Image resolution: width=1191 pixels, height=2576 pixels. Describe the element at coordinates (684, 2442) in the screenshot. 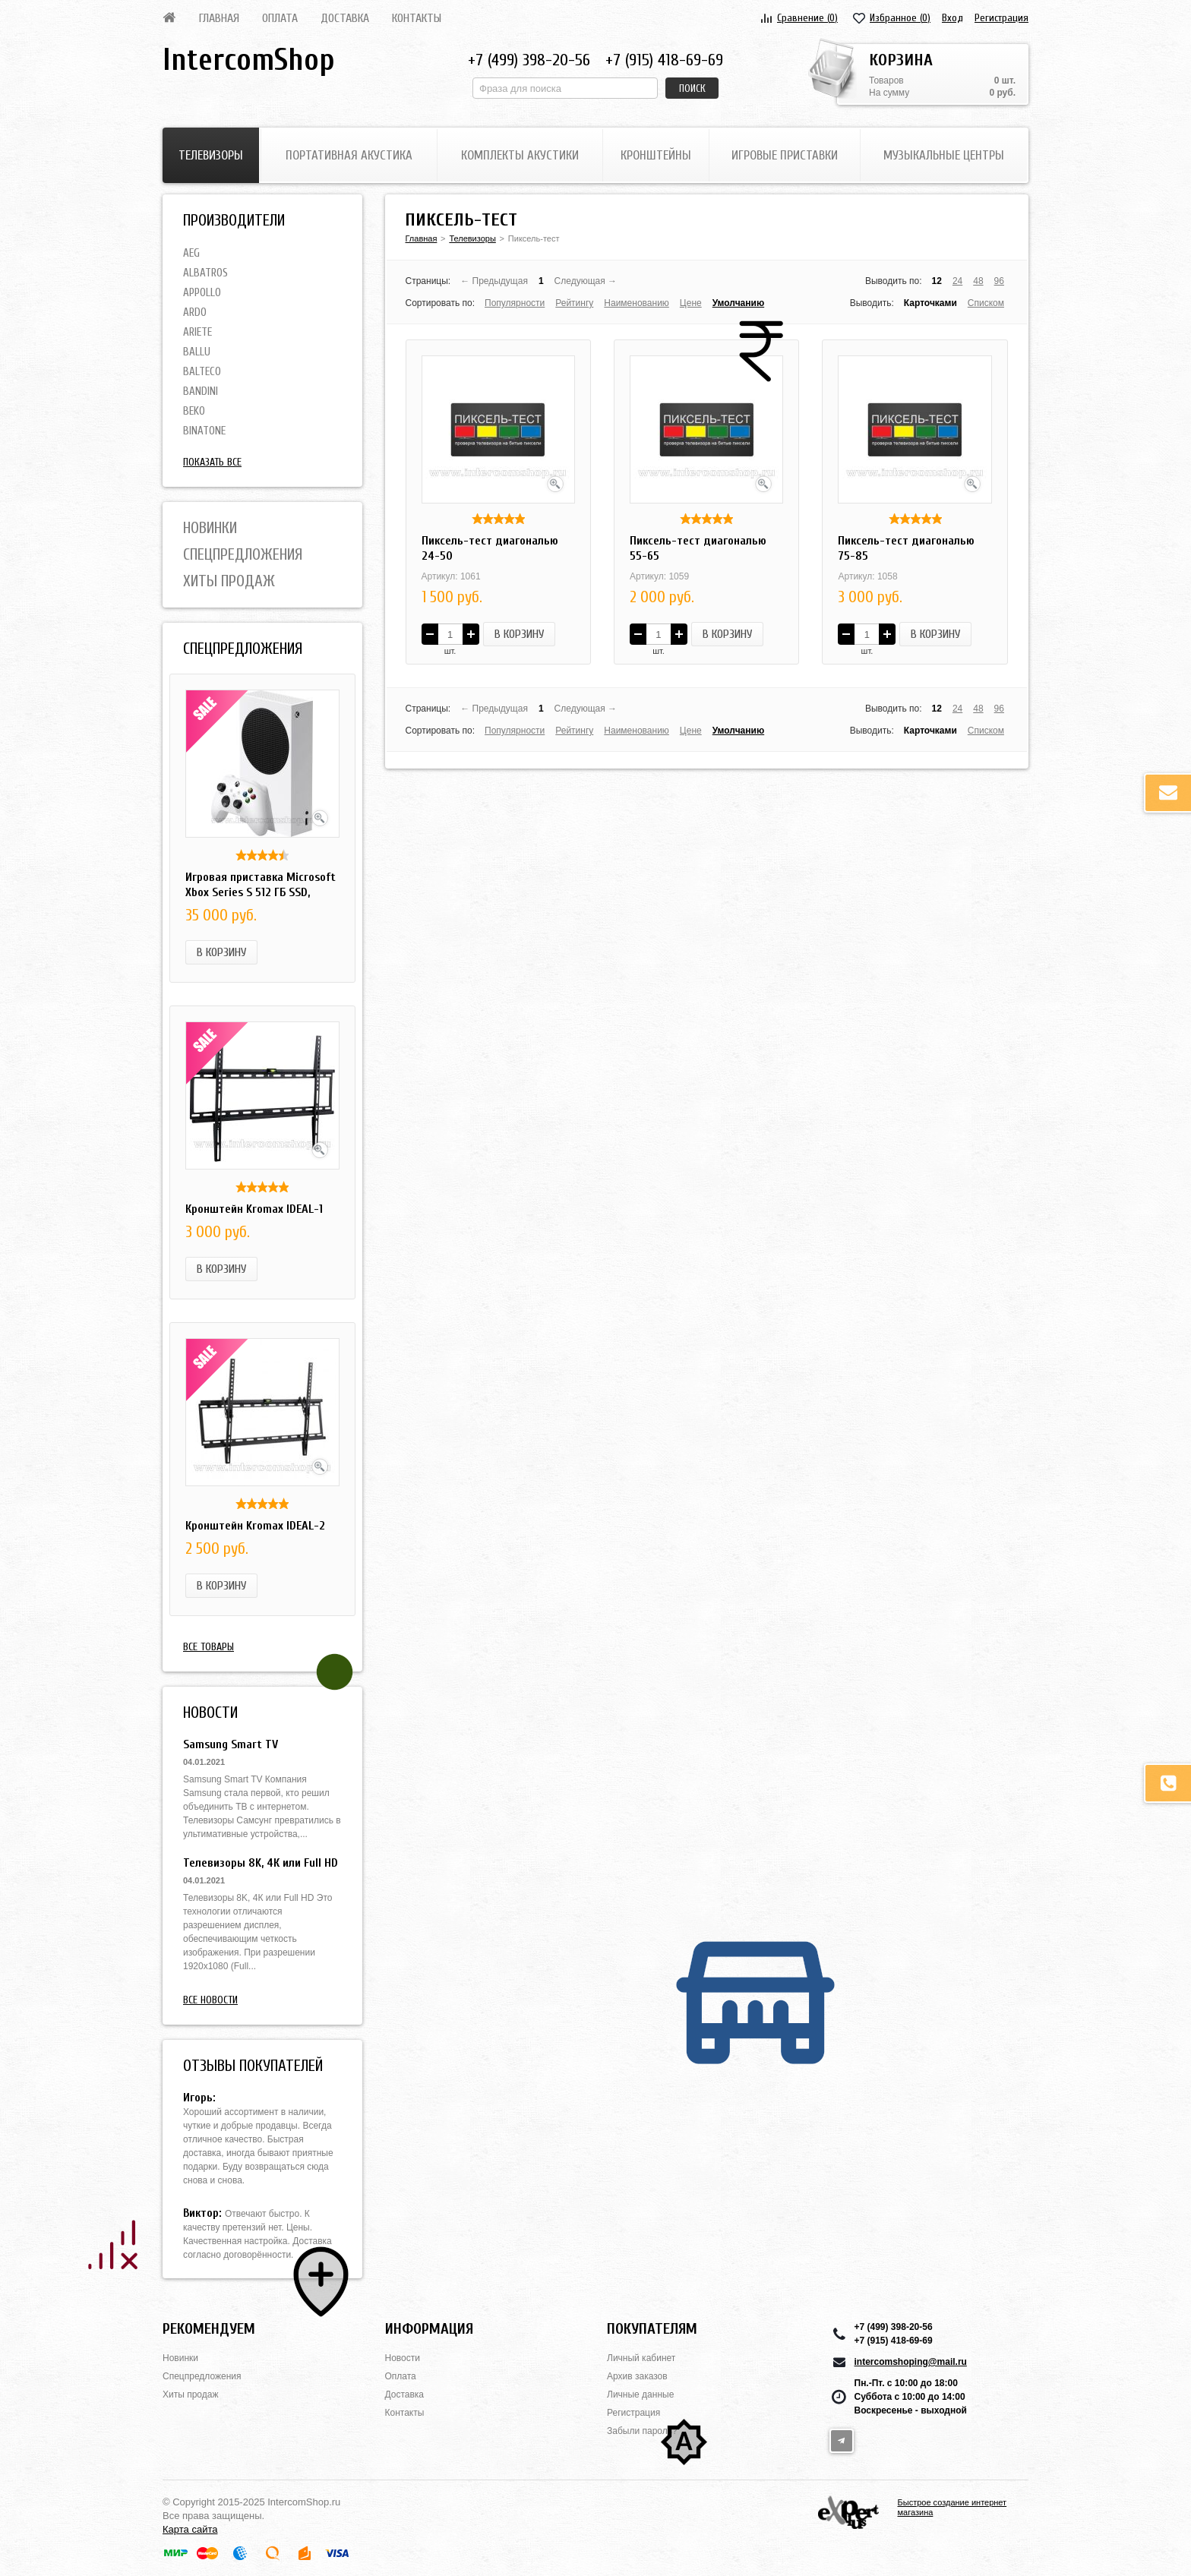

I see `enable automatic brightness adjustment` at that location.